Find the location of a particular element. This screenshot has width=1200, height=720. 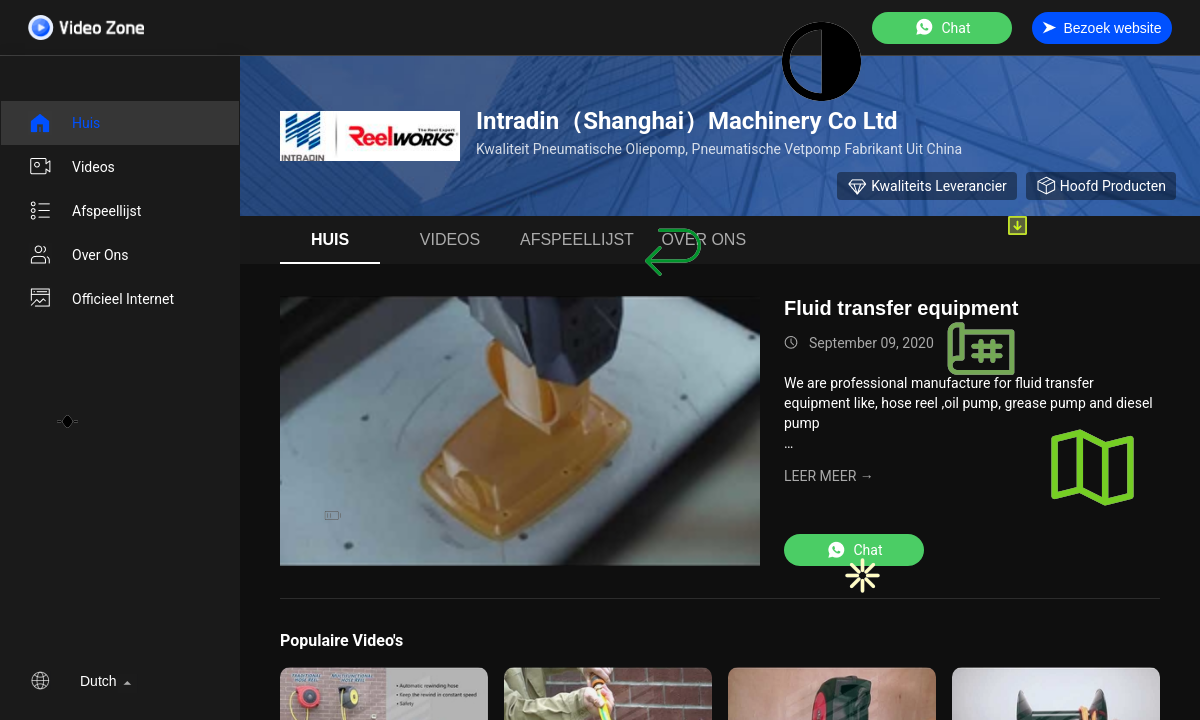

adjust screen brightness is located at coordinates (821, 61).